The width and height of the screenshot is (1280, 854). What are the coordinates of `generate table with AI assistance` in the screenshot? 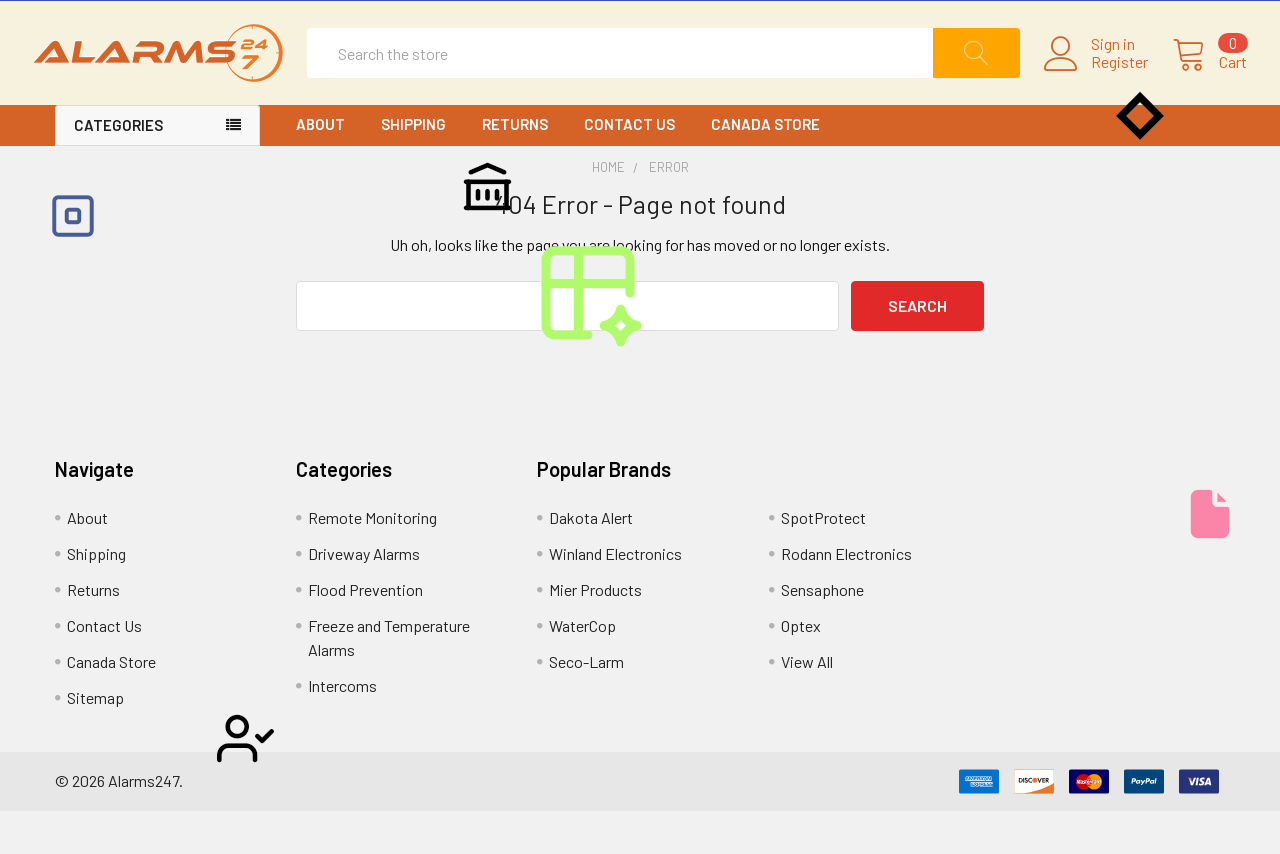 It's located at (588, 293).